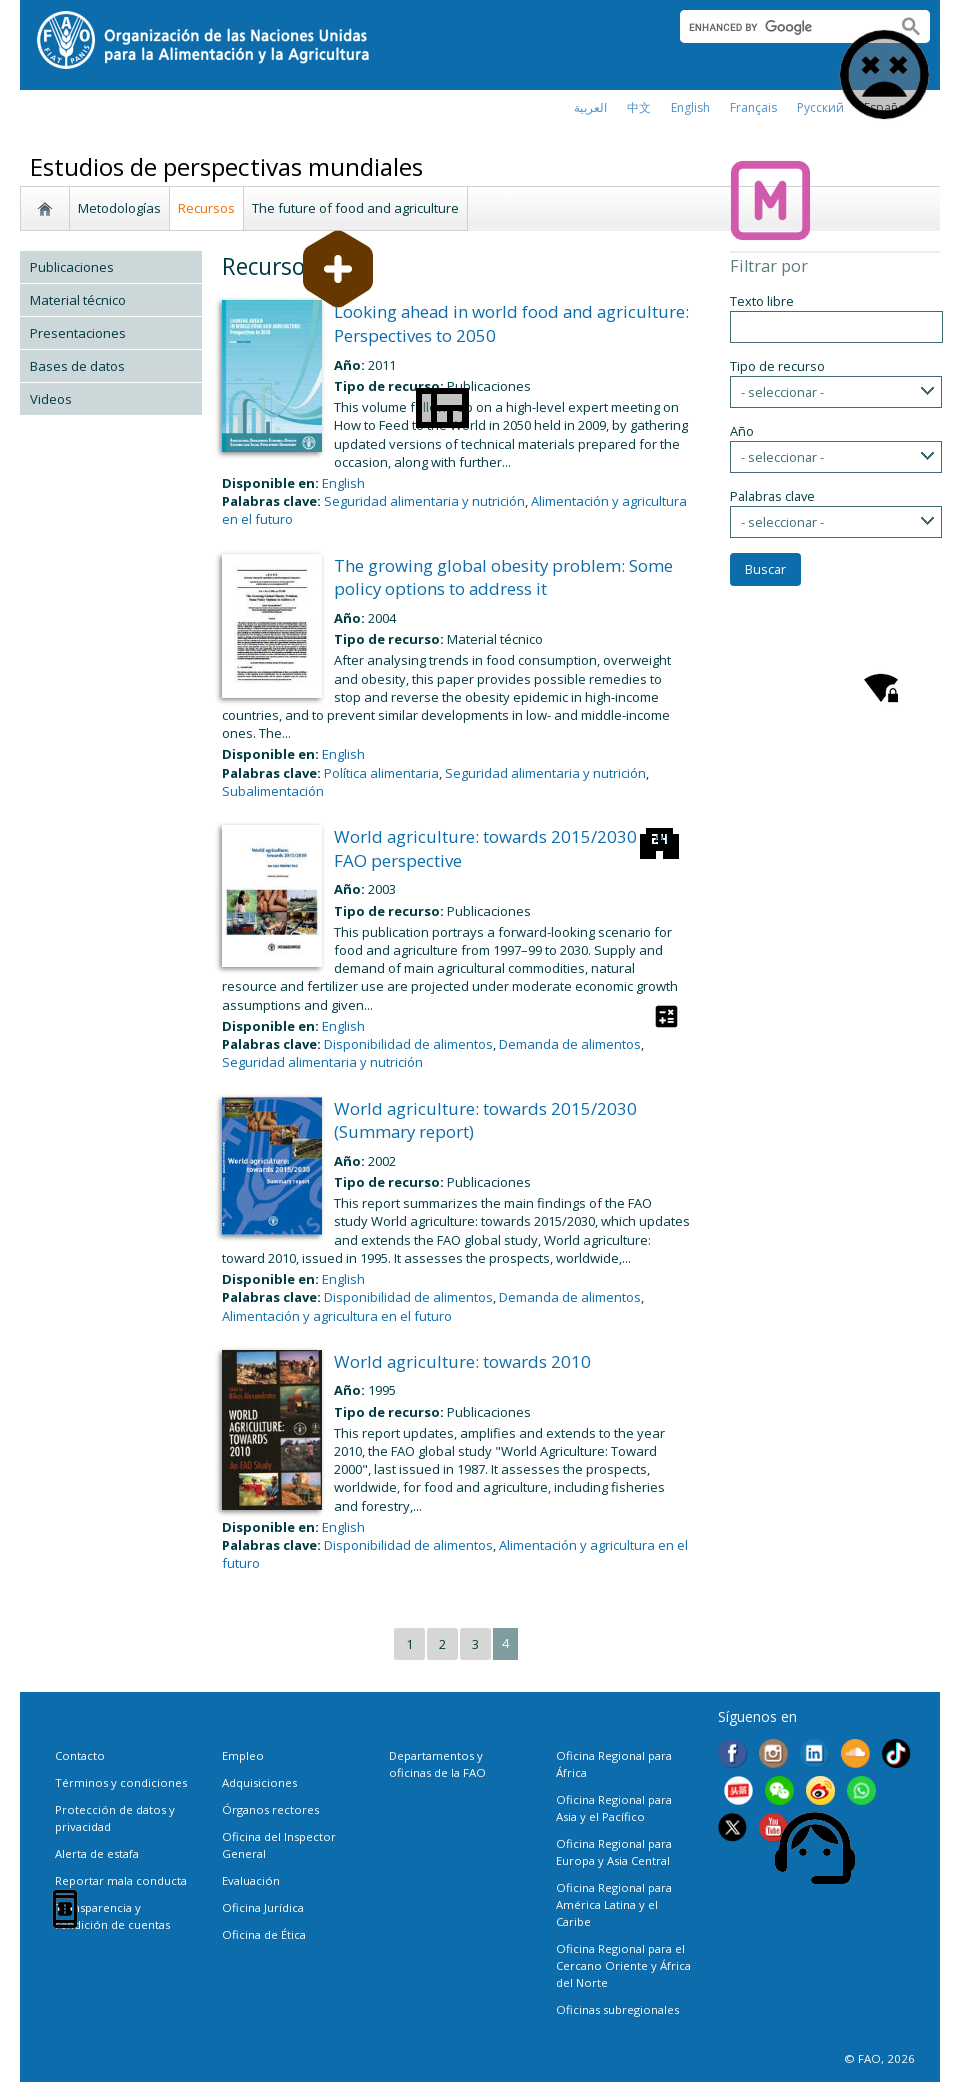  I want to click on rate experience as very dissatisfied, so click(884, 74).